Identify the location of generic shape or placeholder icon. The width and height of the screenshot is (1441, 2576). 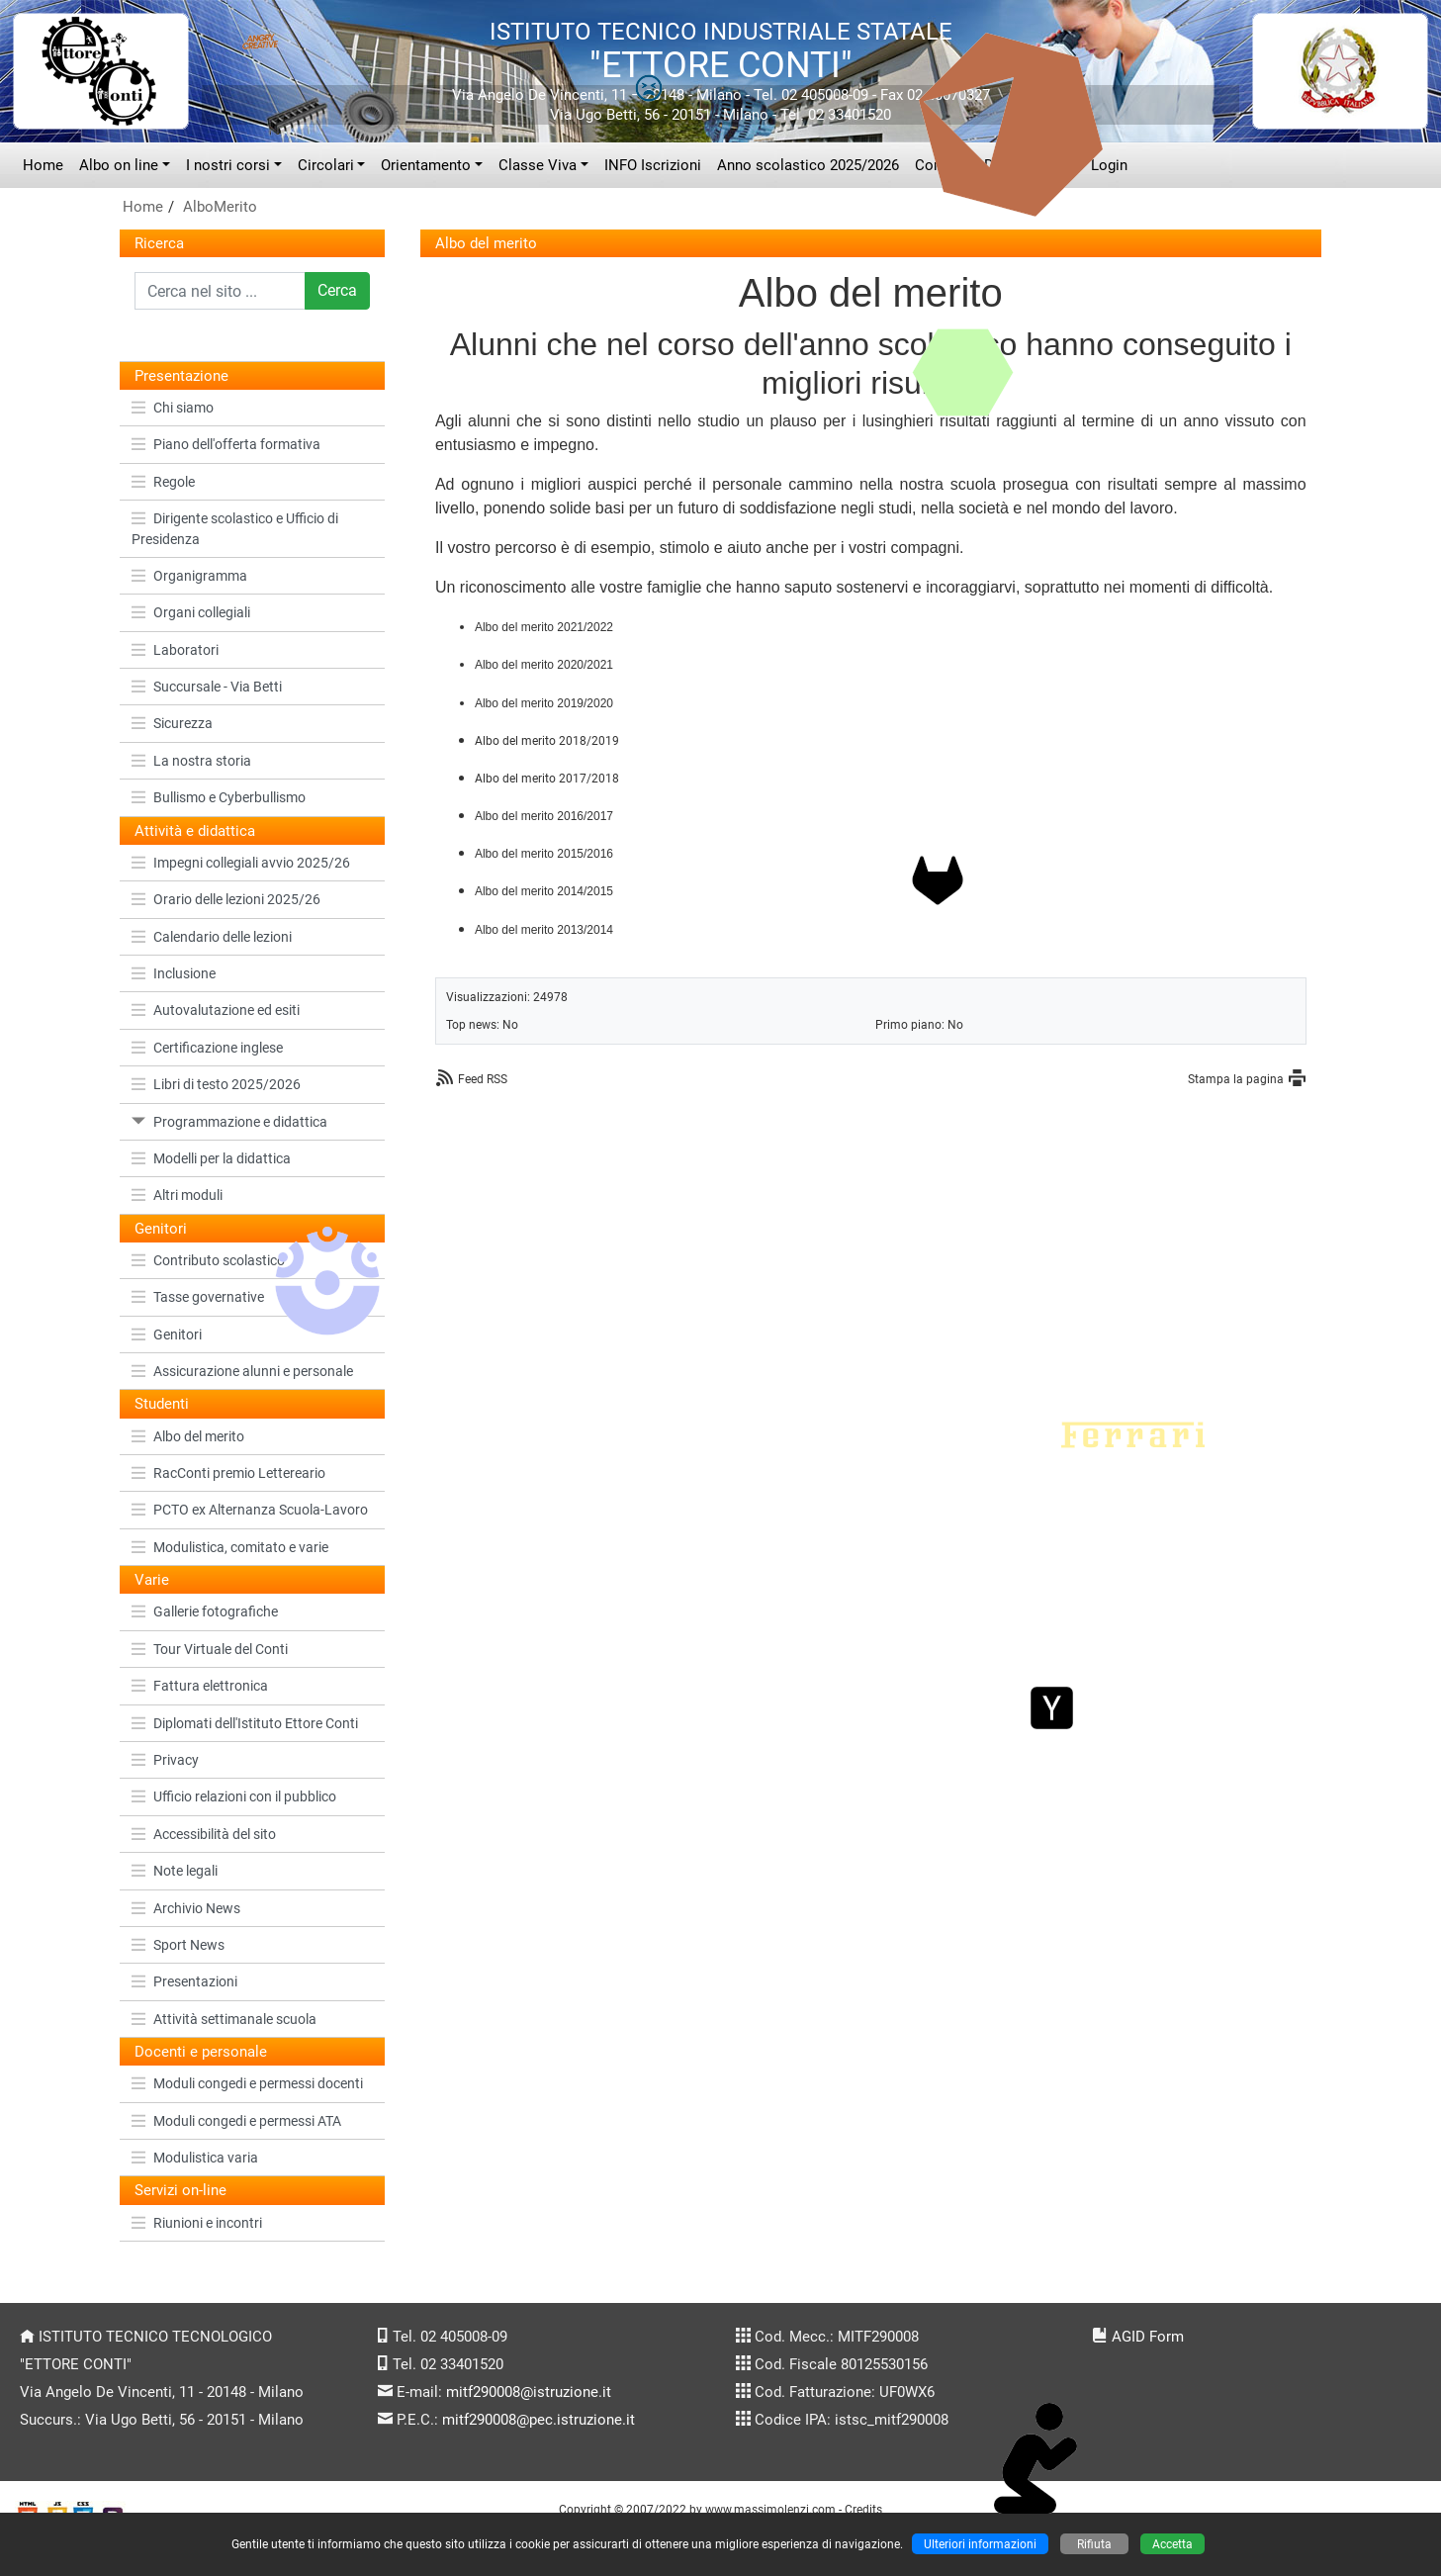
(962, 372).